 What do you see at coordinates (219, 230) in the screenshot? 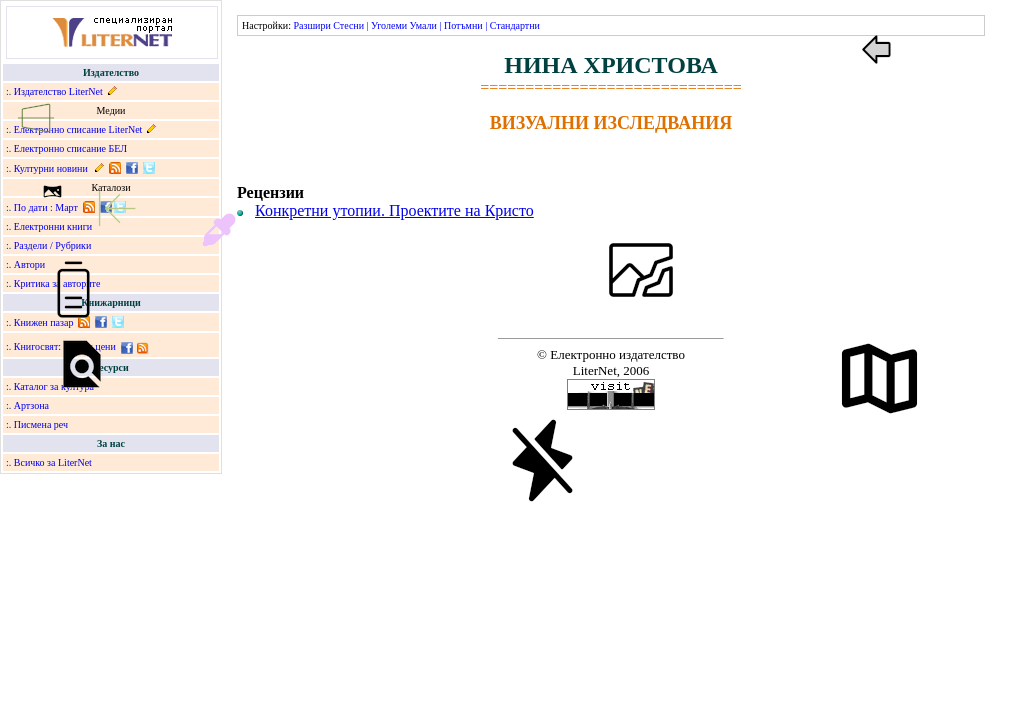
I see `pick a color from the canvas` at bounding box center [219, 230].